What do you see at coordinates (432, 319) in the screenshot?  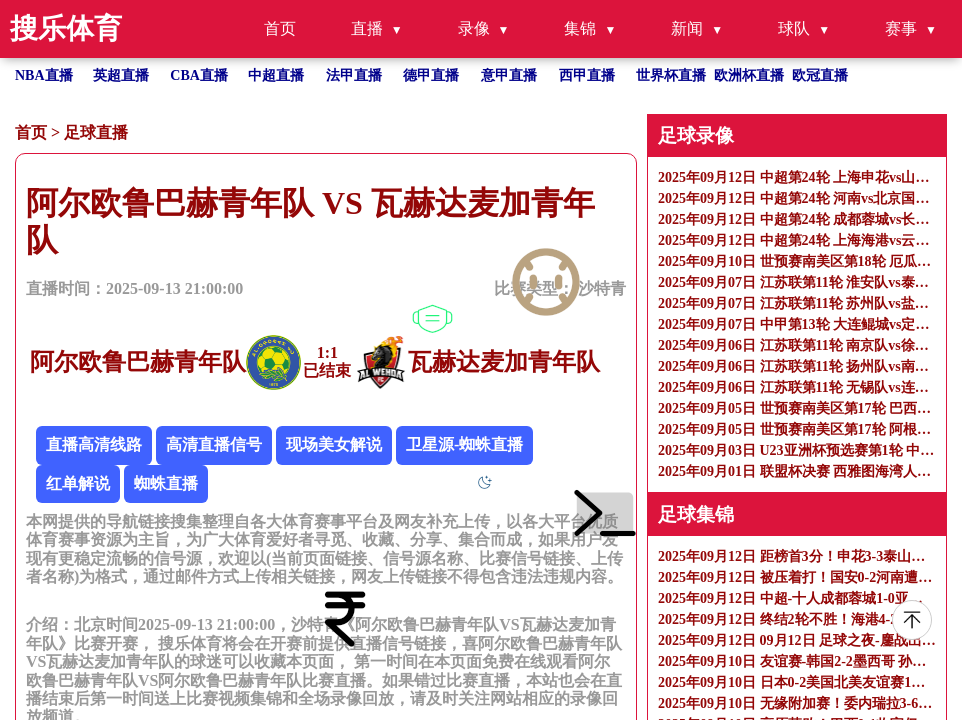 I see `indicates mask required or health safety guidelines` at bounding box center [432, 319].